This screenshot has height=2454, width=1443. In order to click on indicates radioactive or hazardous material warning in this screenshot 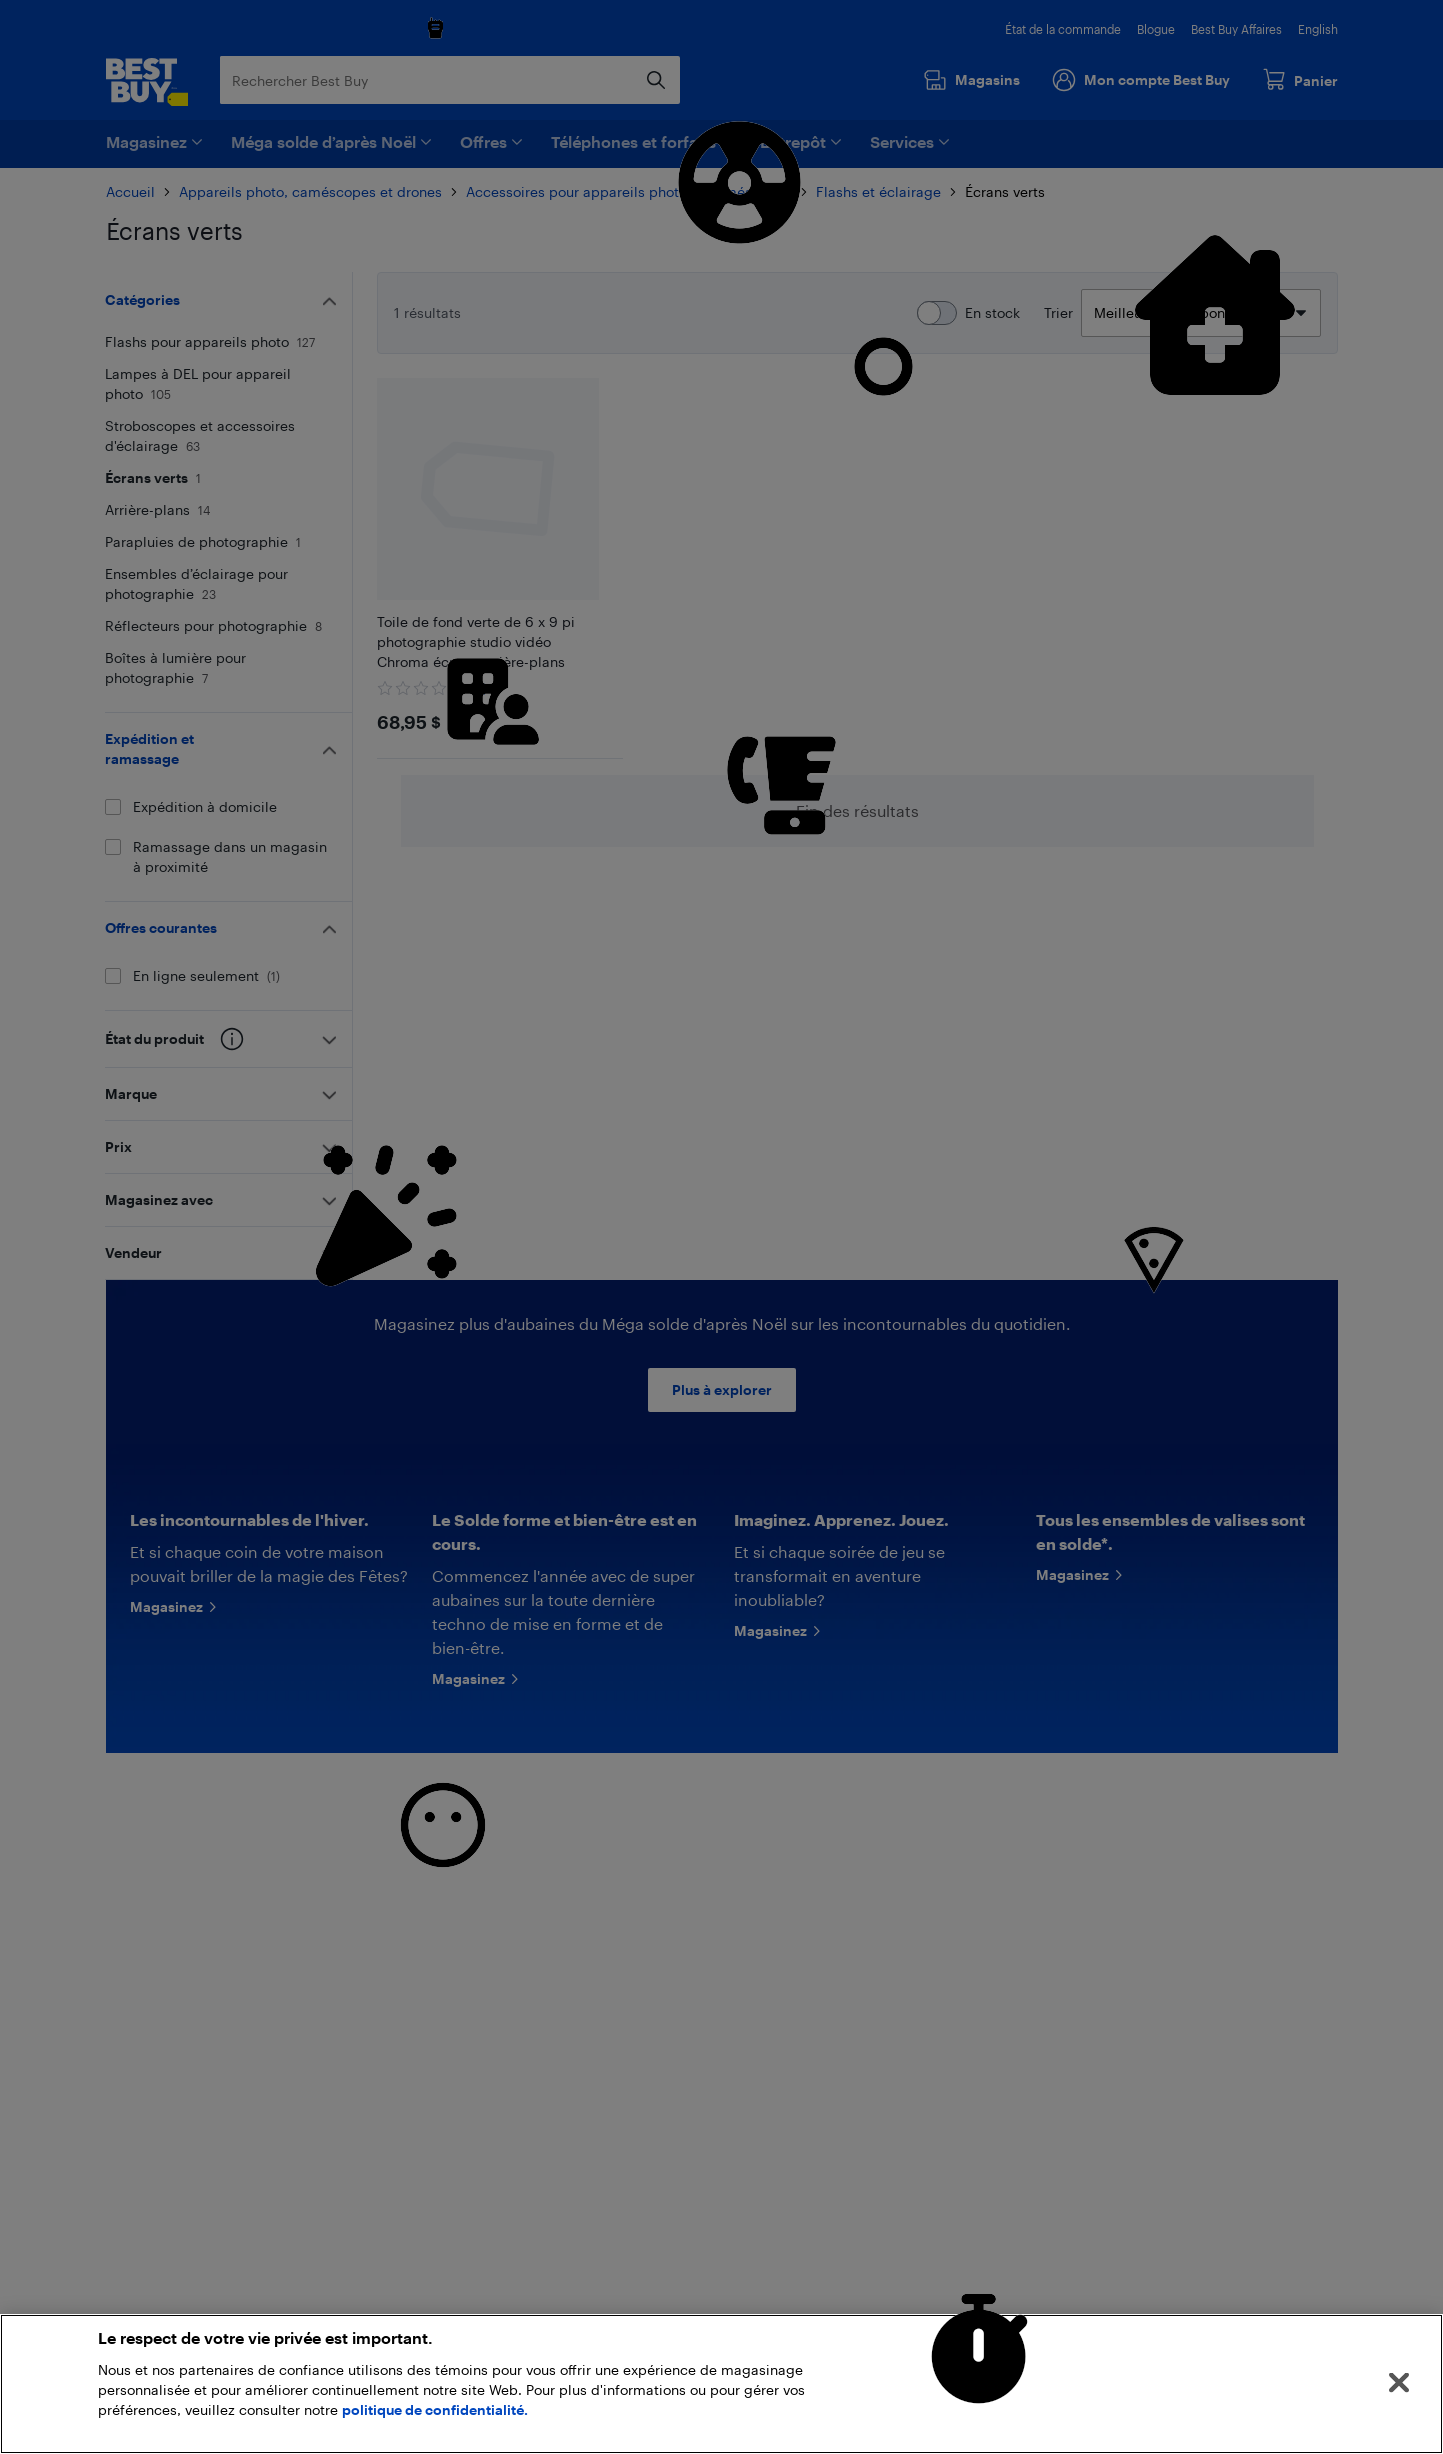, I will do `click(739, 182)`.